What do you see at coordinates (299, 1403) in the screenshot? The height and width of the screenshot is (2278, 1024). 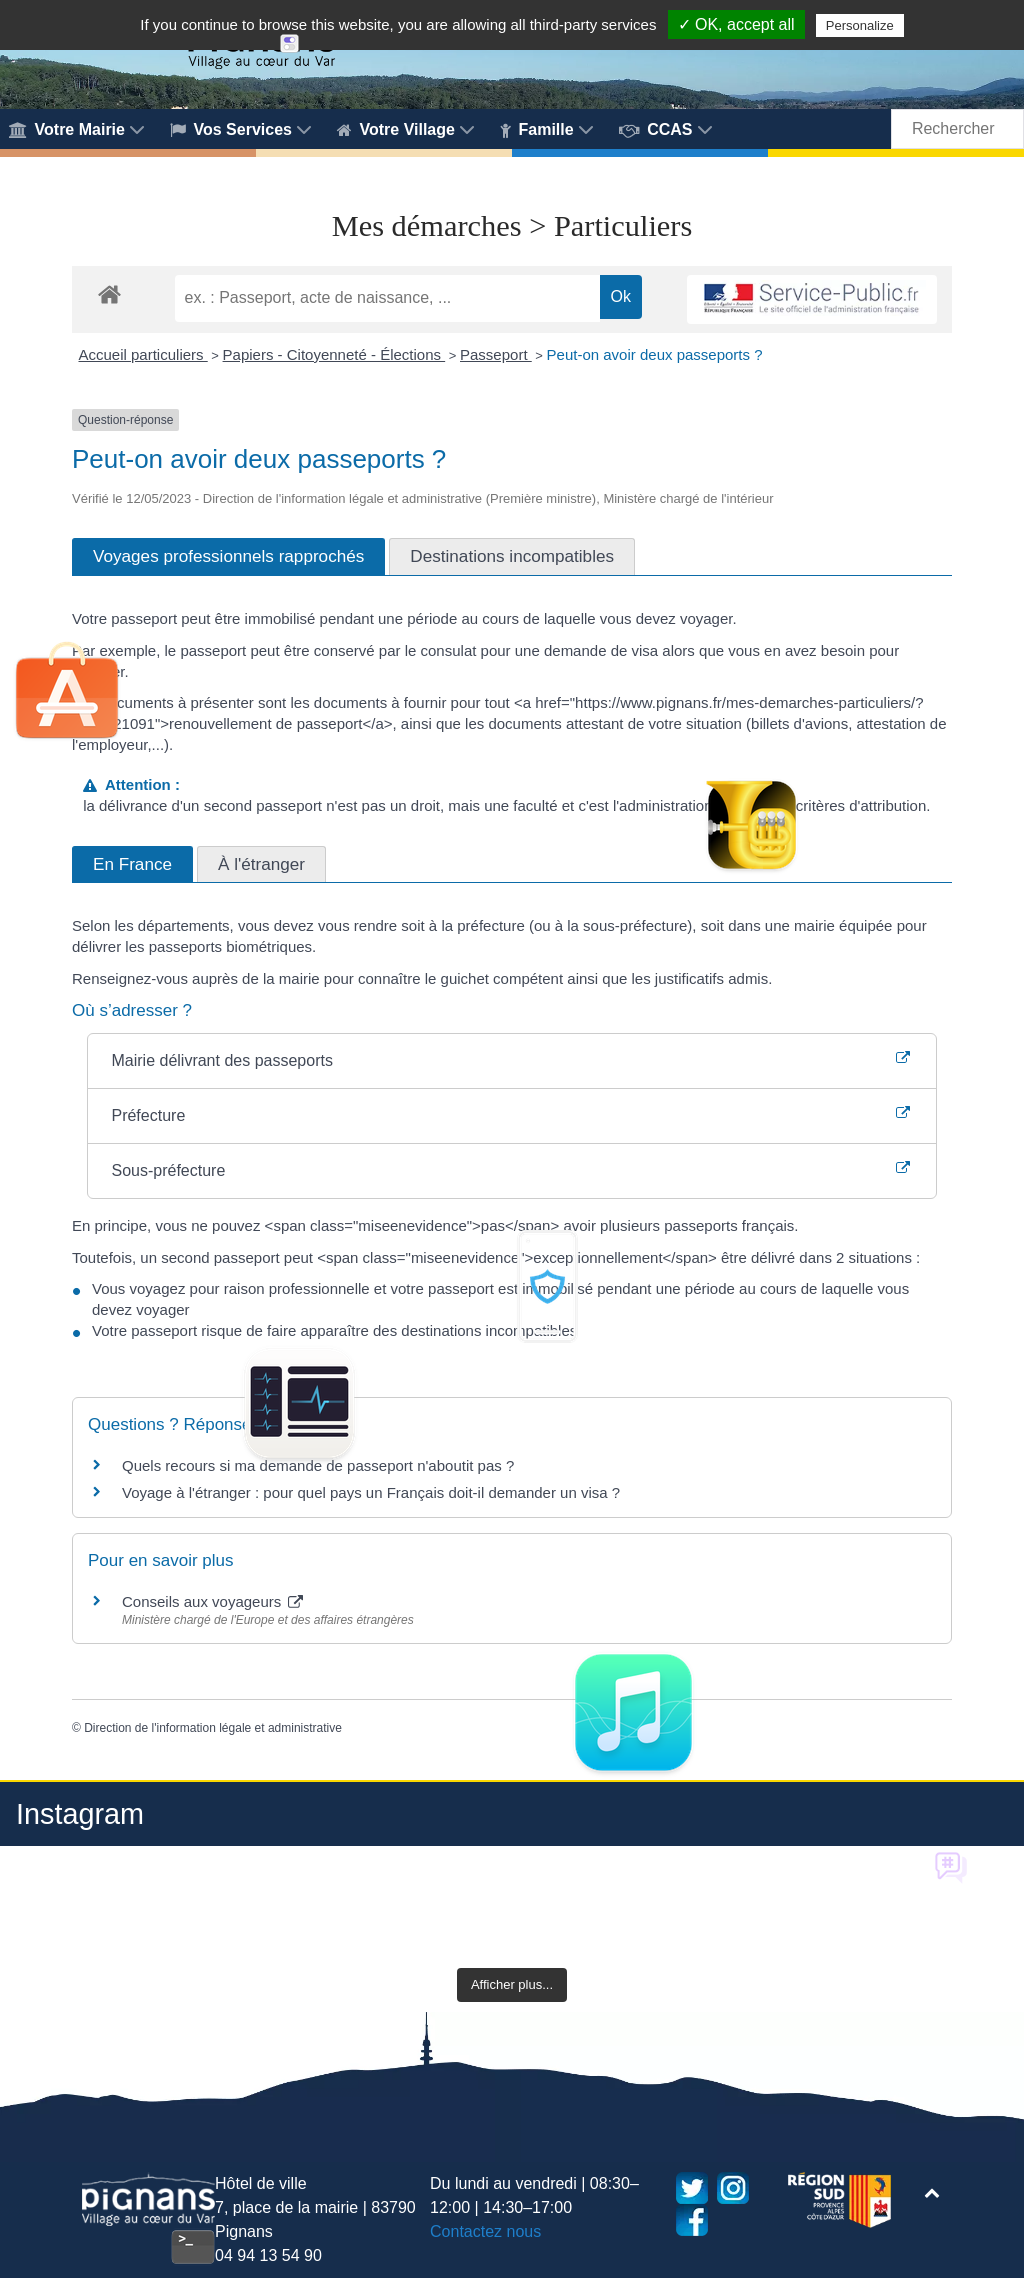 I see `open mission center system monitor` at bounding box center [299, 1403].